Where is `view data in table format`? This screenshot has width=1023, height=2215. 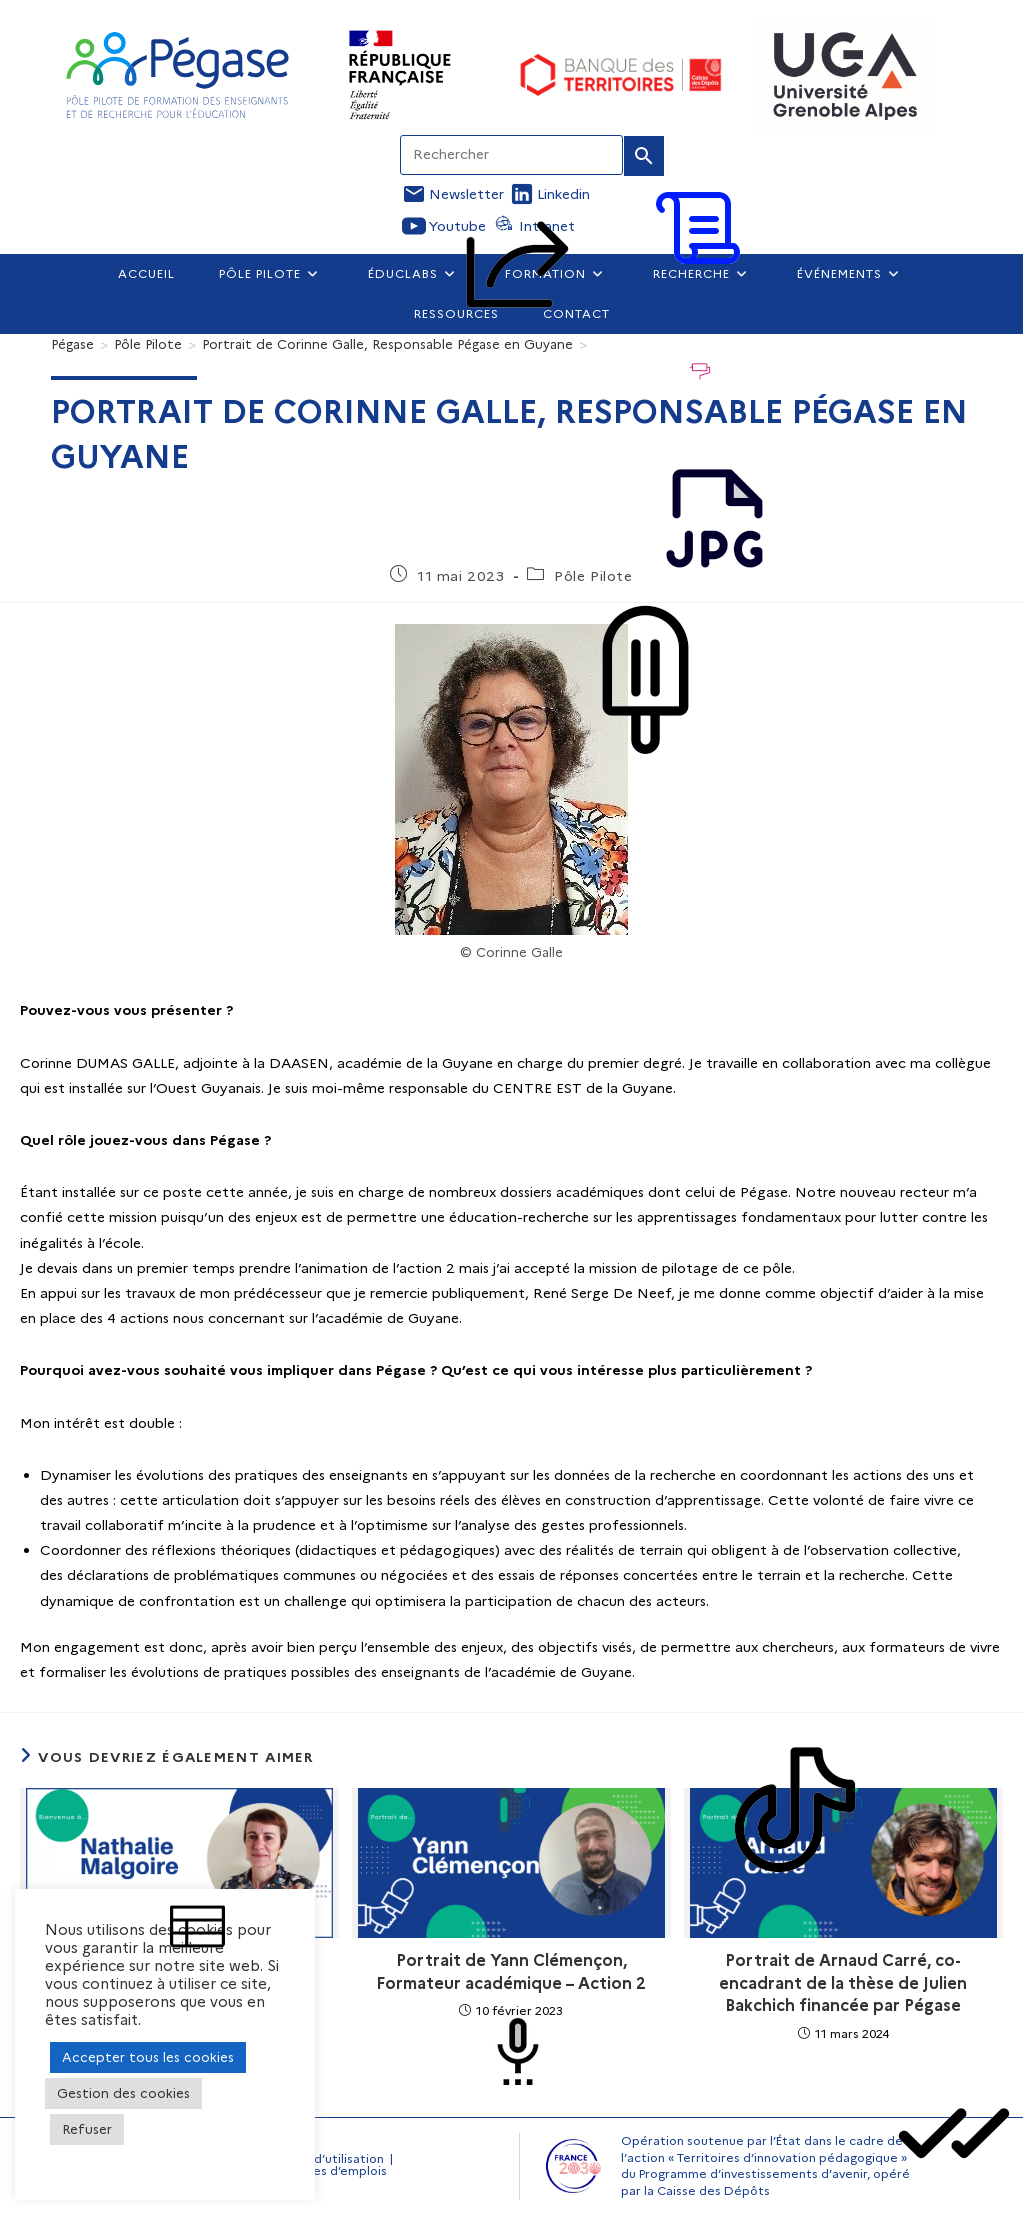 view data in table format is located at coordinates (197, 1926).